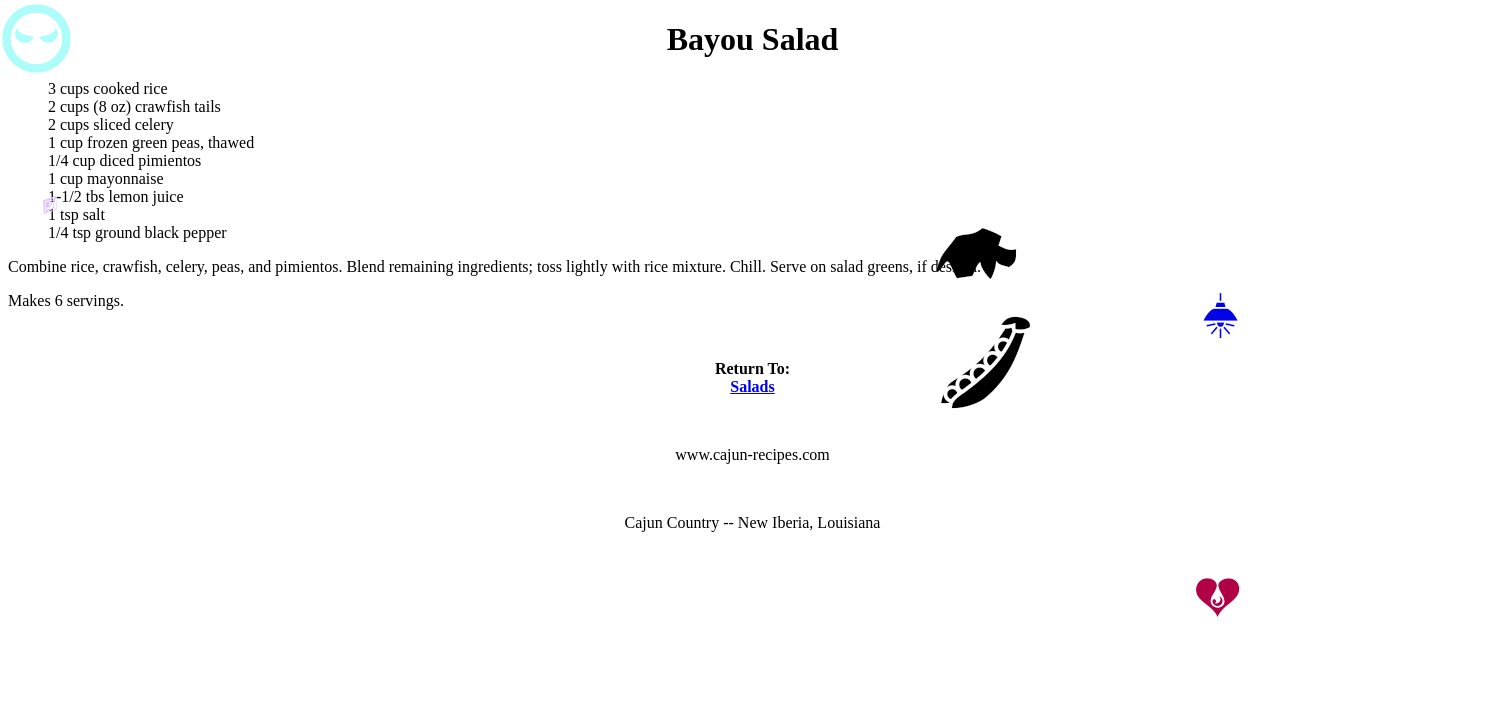 This screenshot has height=720, width=1505. Describe the element at coordinates (976, 253) in the screenshot. I see `select switzerland as country or region` at that location.